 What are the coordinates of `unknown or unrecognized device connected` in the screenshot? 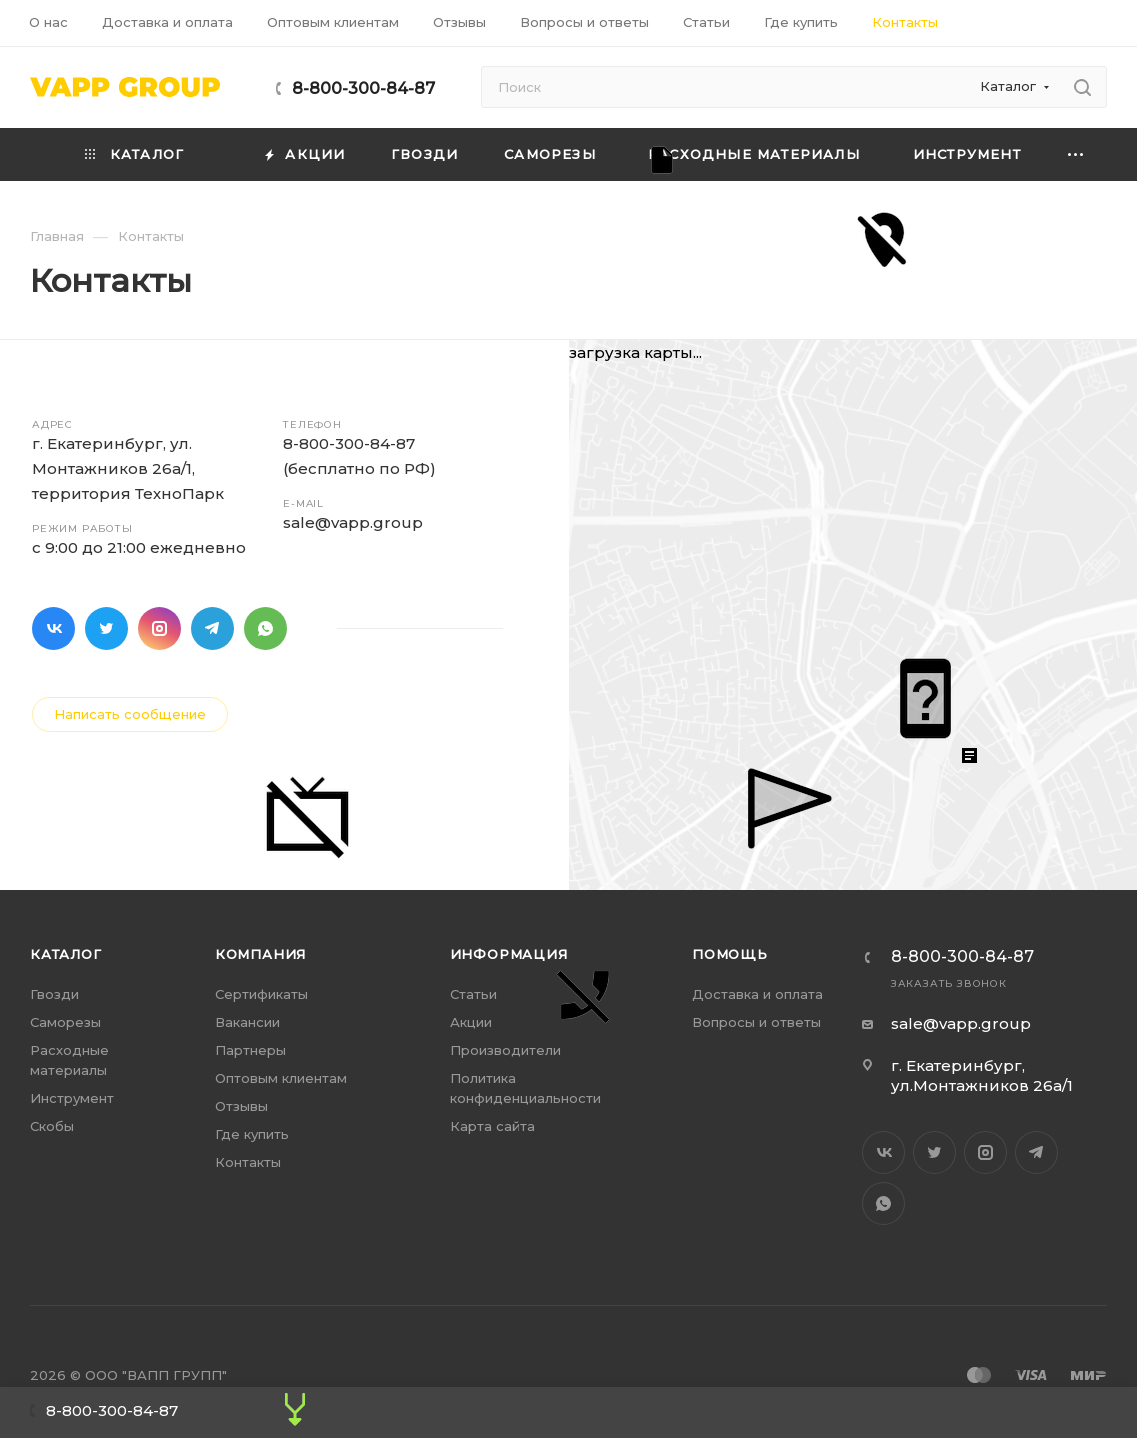 It's located at (925, 698).